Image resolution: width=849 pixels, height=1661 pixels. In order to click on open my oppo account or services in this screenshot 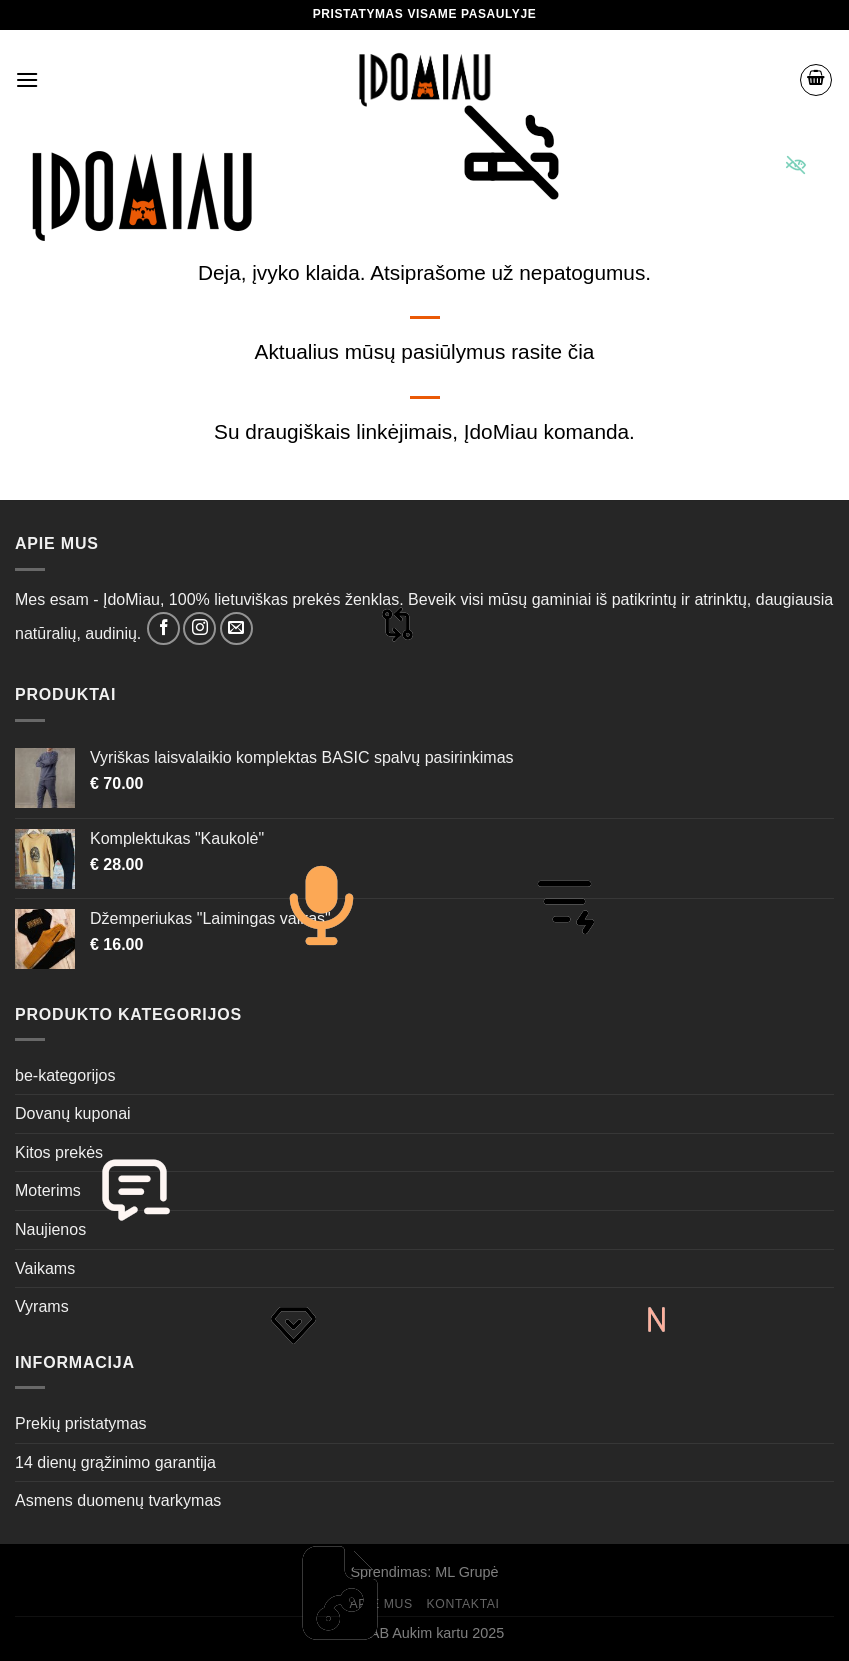, I will do `click(293, 1323)`.